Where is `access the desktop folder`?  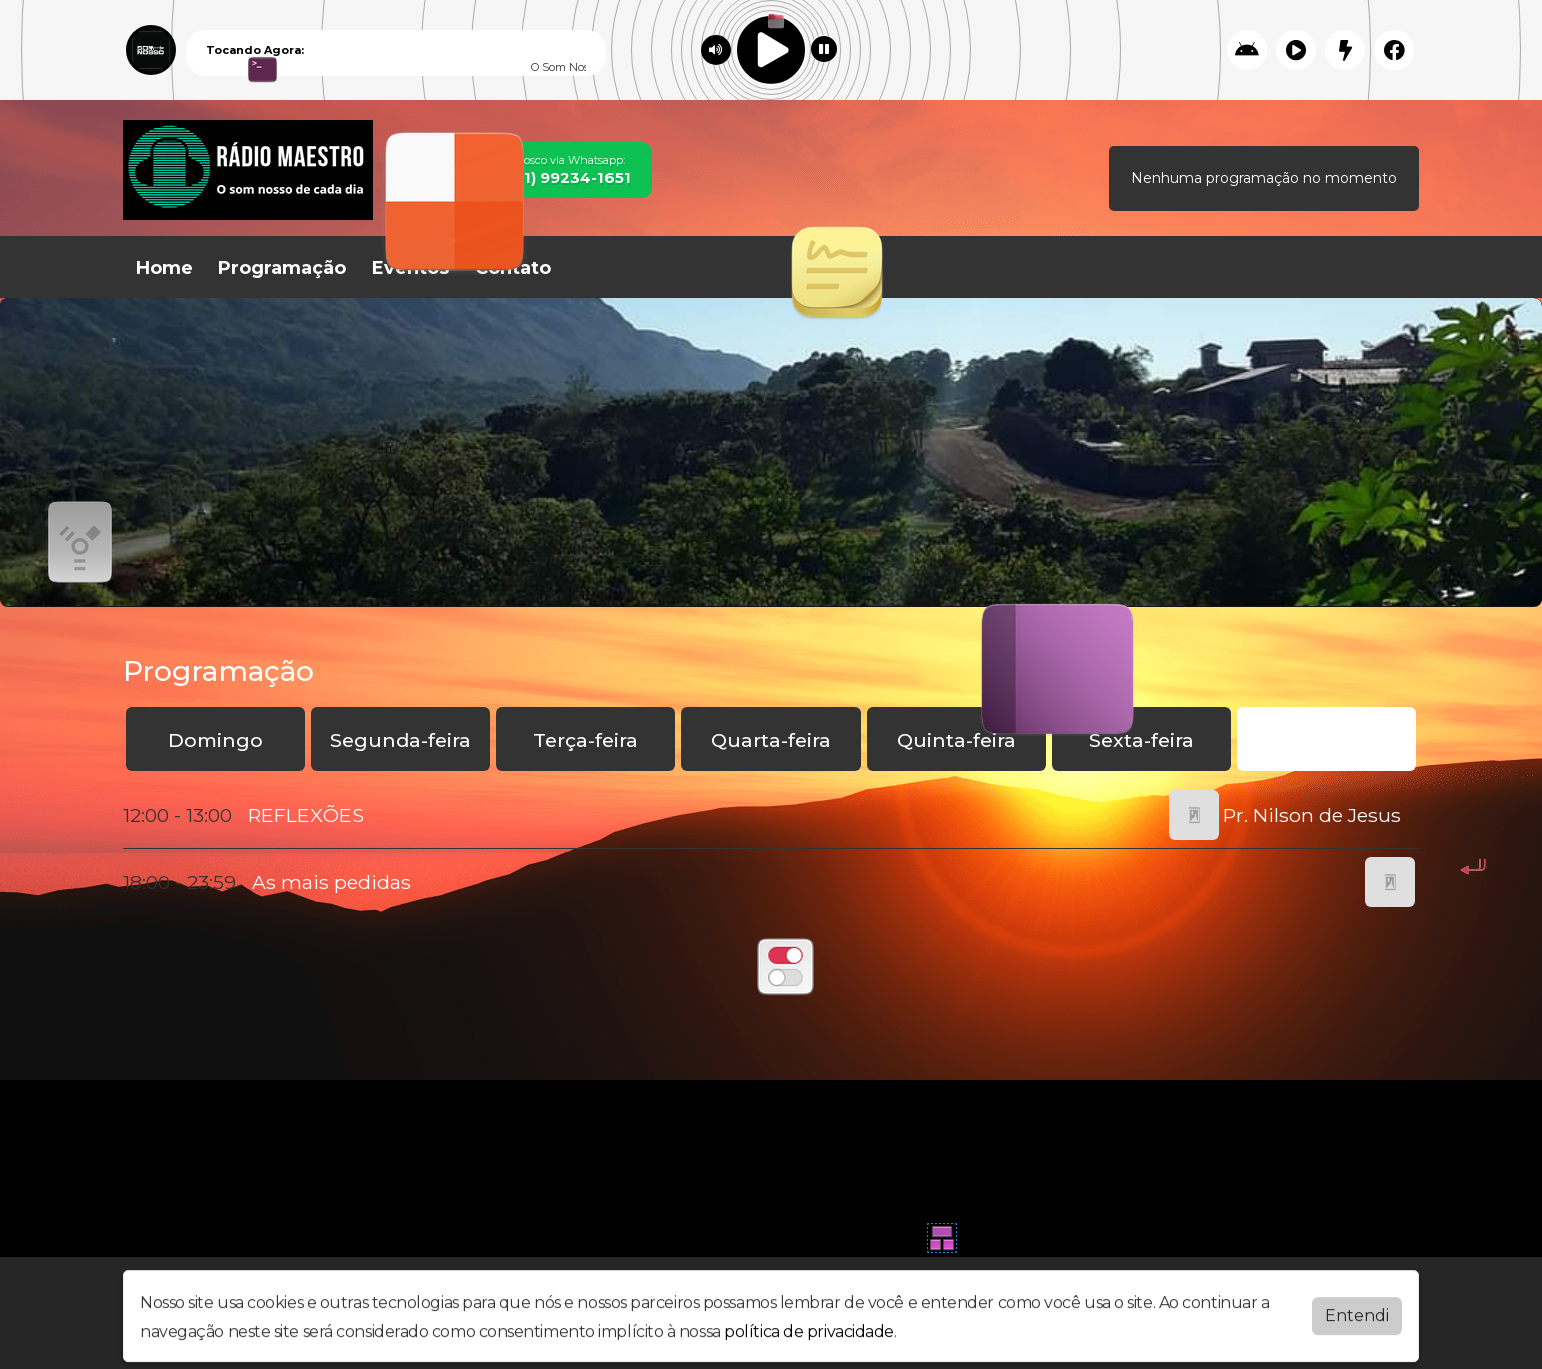 access the desktop folder is located at coordinates (1057, 663).